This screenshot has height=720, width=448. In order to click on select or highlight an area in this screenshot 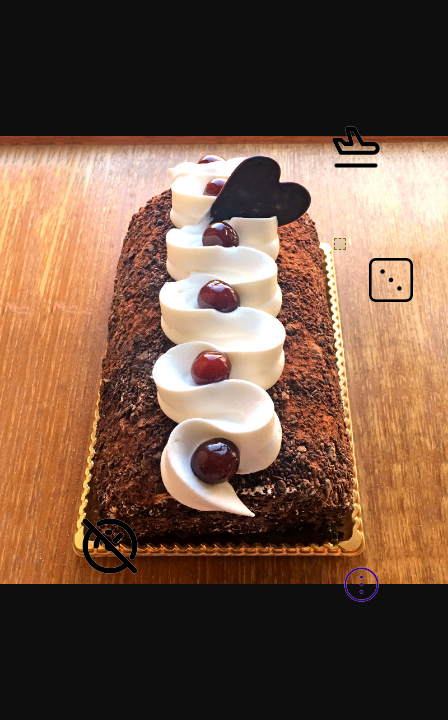, I will do `click(340, 244)`.